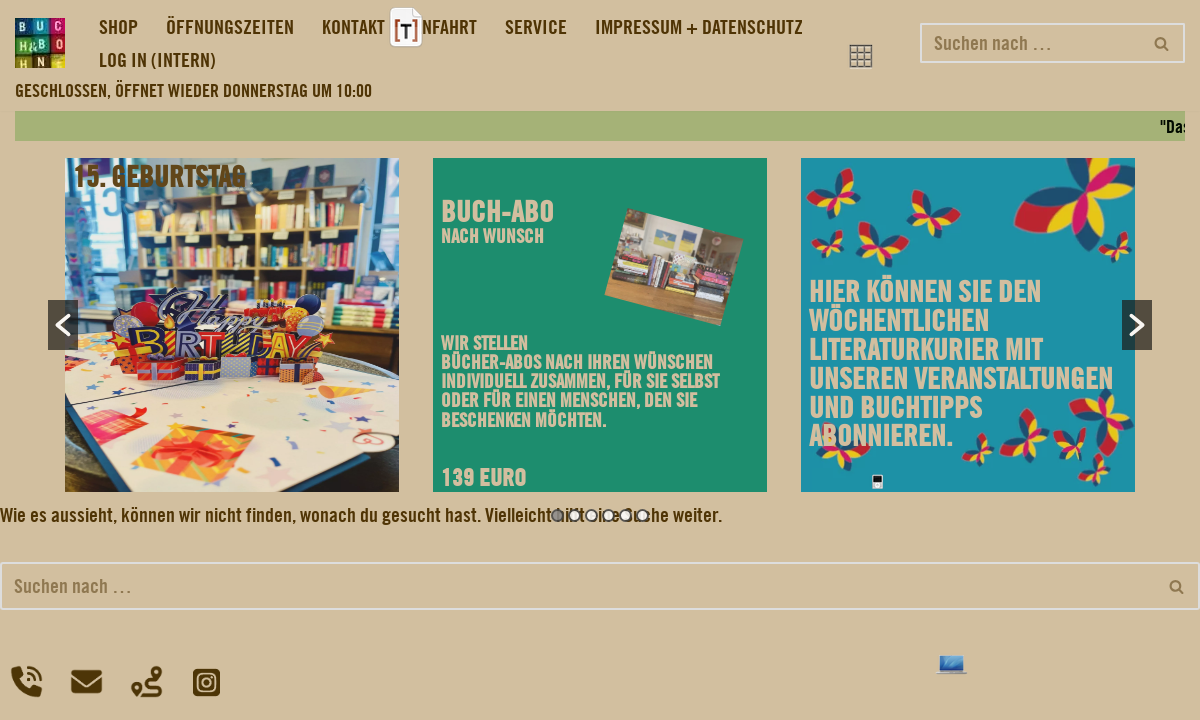 The width and height of the screenshot is (1200, 720). What do you see at coordinates (406, 27) in the screenshot?
I see `a toml configuration file` at bounding box center [406, 27].